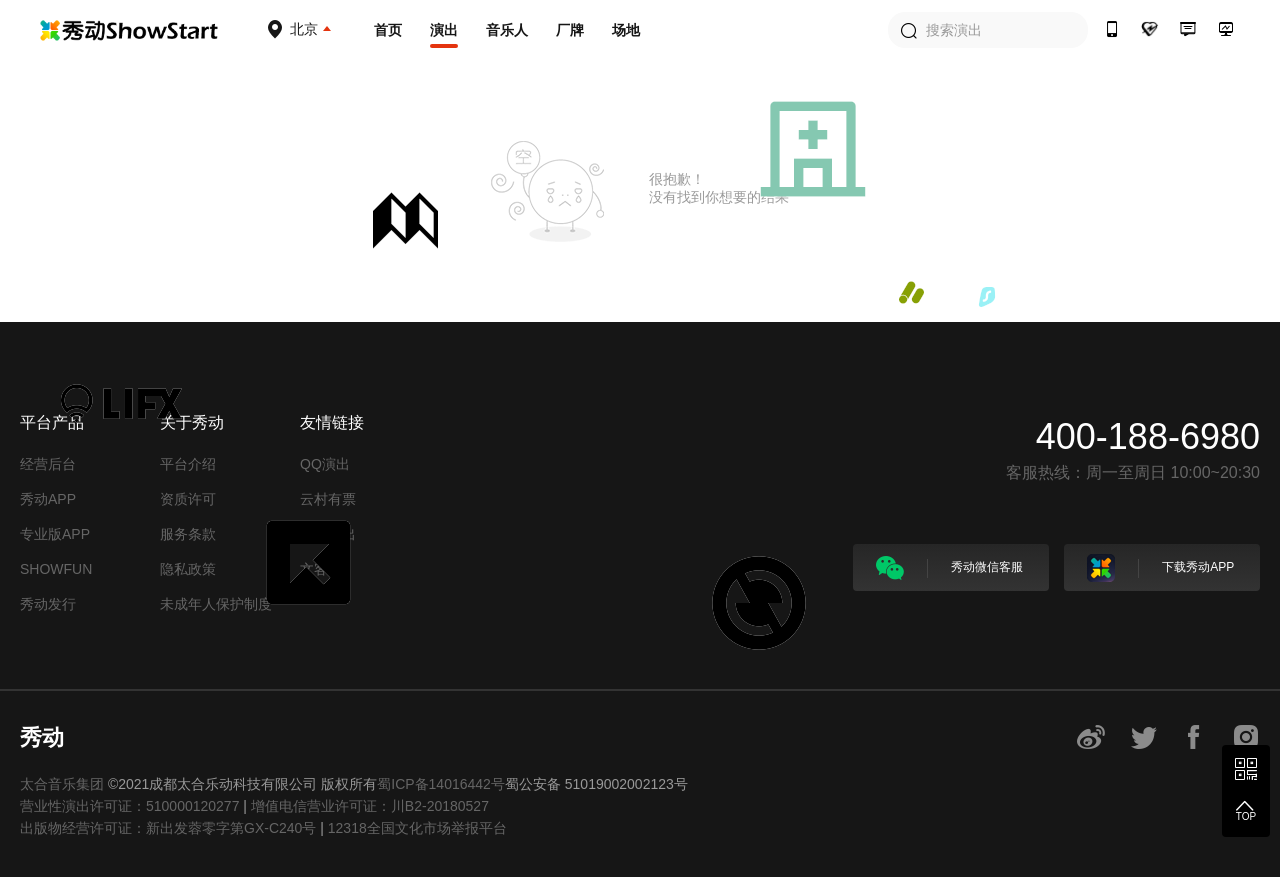 This screenshot has width=1280, height=877. I want to click on google adsense logo, so click(911, 292).